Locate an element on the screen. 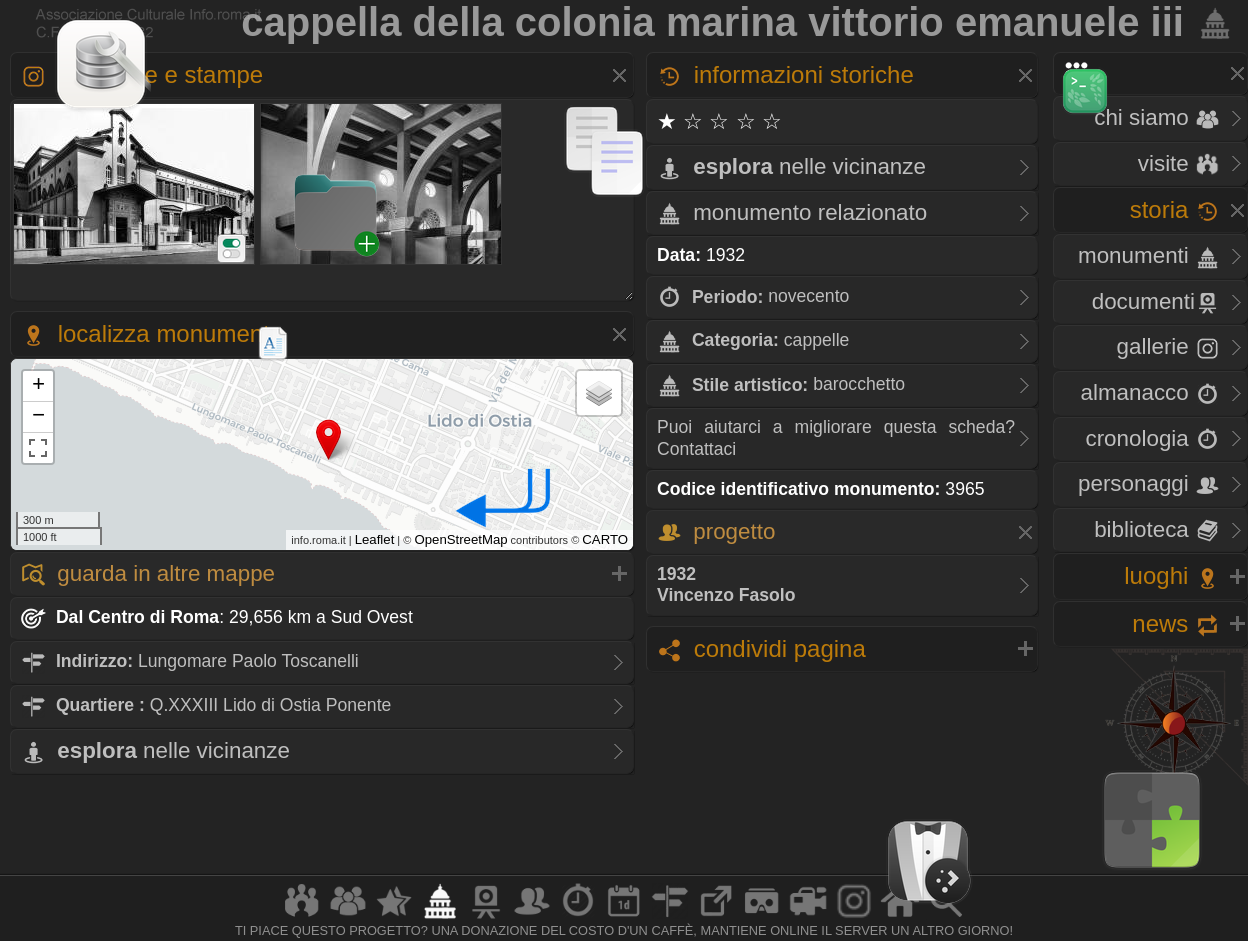 The width and height of the screenshot is (1248, 941). open a word processing document is located at coordinates (273, 343).